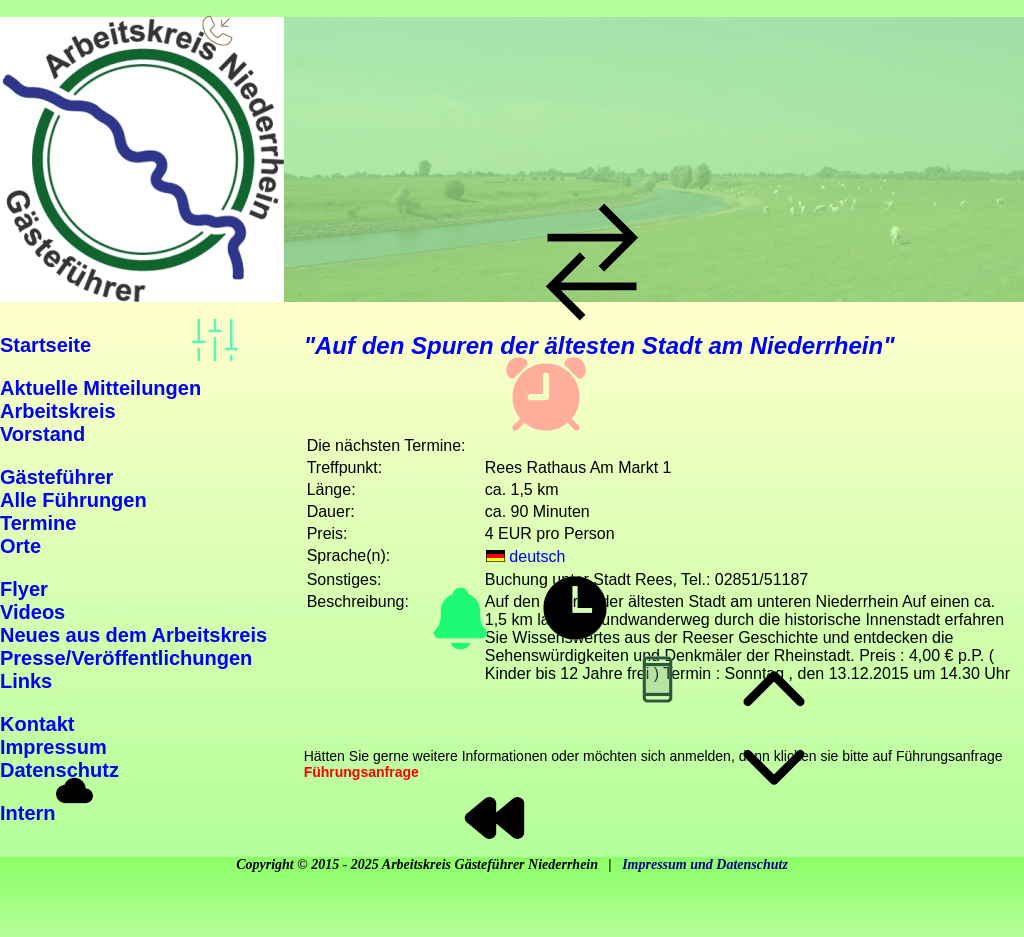  What do you see at coordinates (74, 790) in the screenshot?
I see `cloud storage or syncing status` at bounding box center [74, 790].